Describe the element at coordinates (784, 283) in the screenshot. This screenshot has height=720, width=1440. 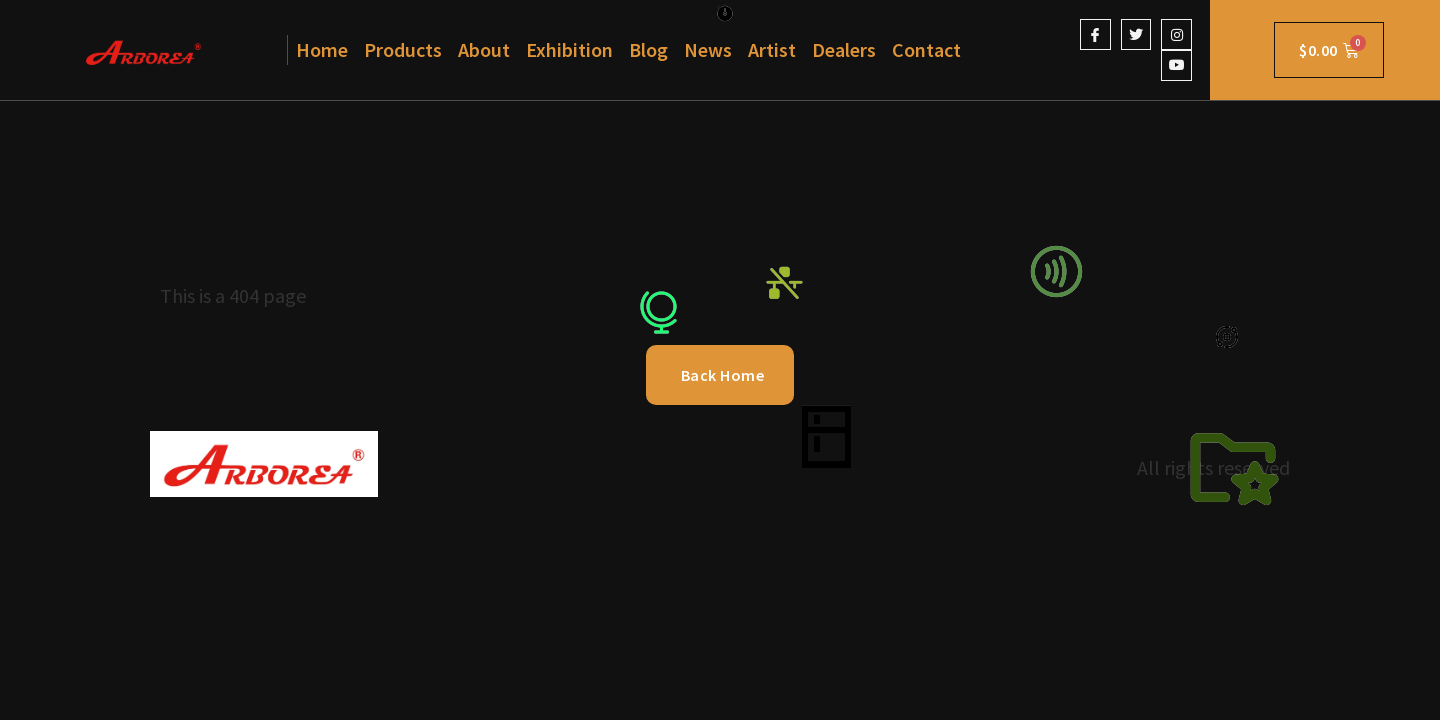
I see `indicates network connection unavailable` at that location.